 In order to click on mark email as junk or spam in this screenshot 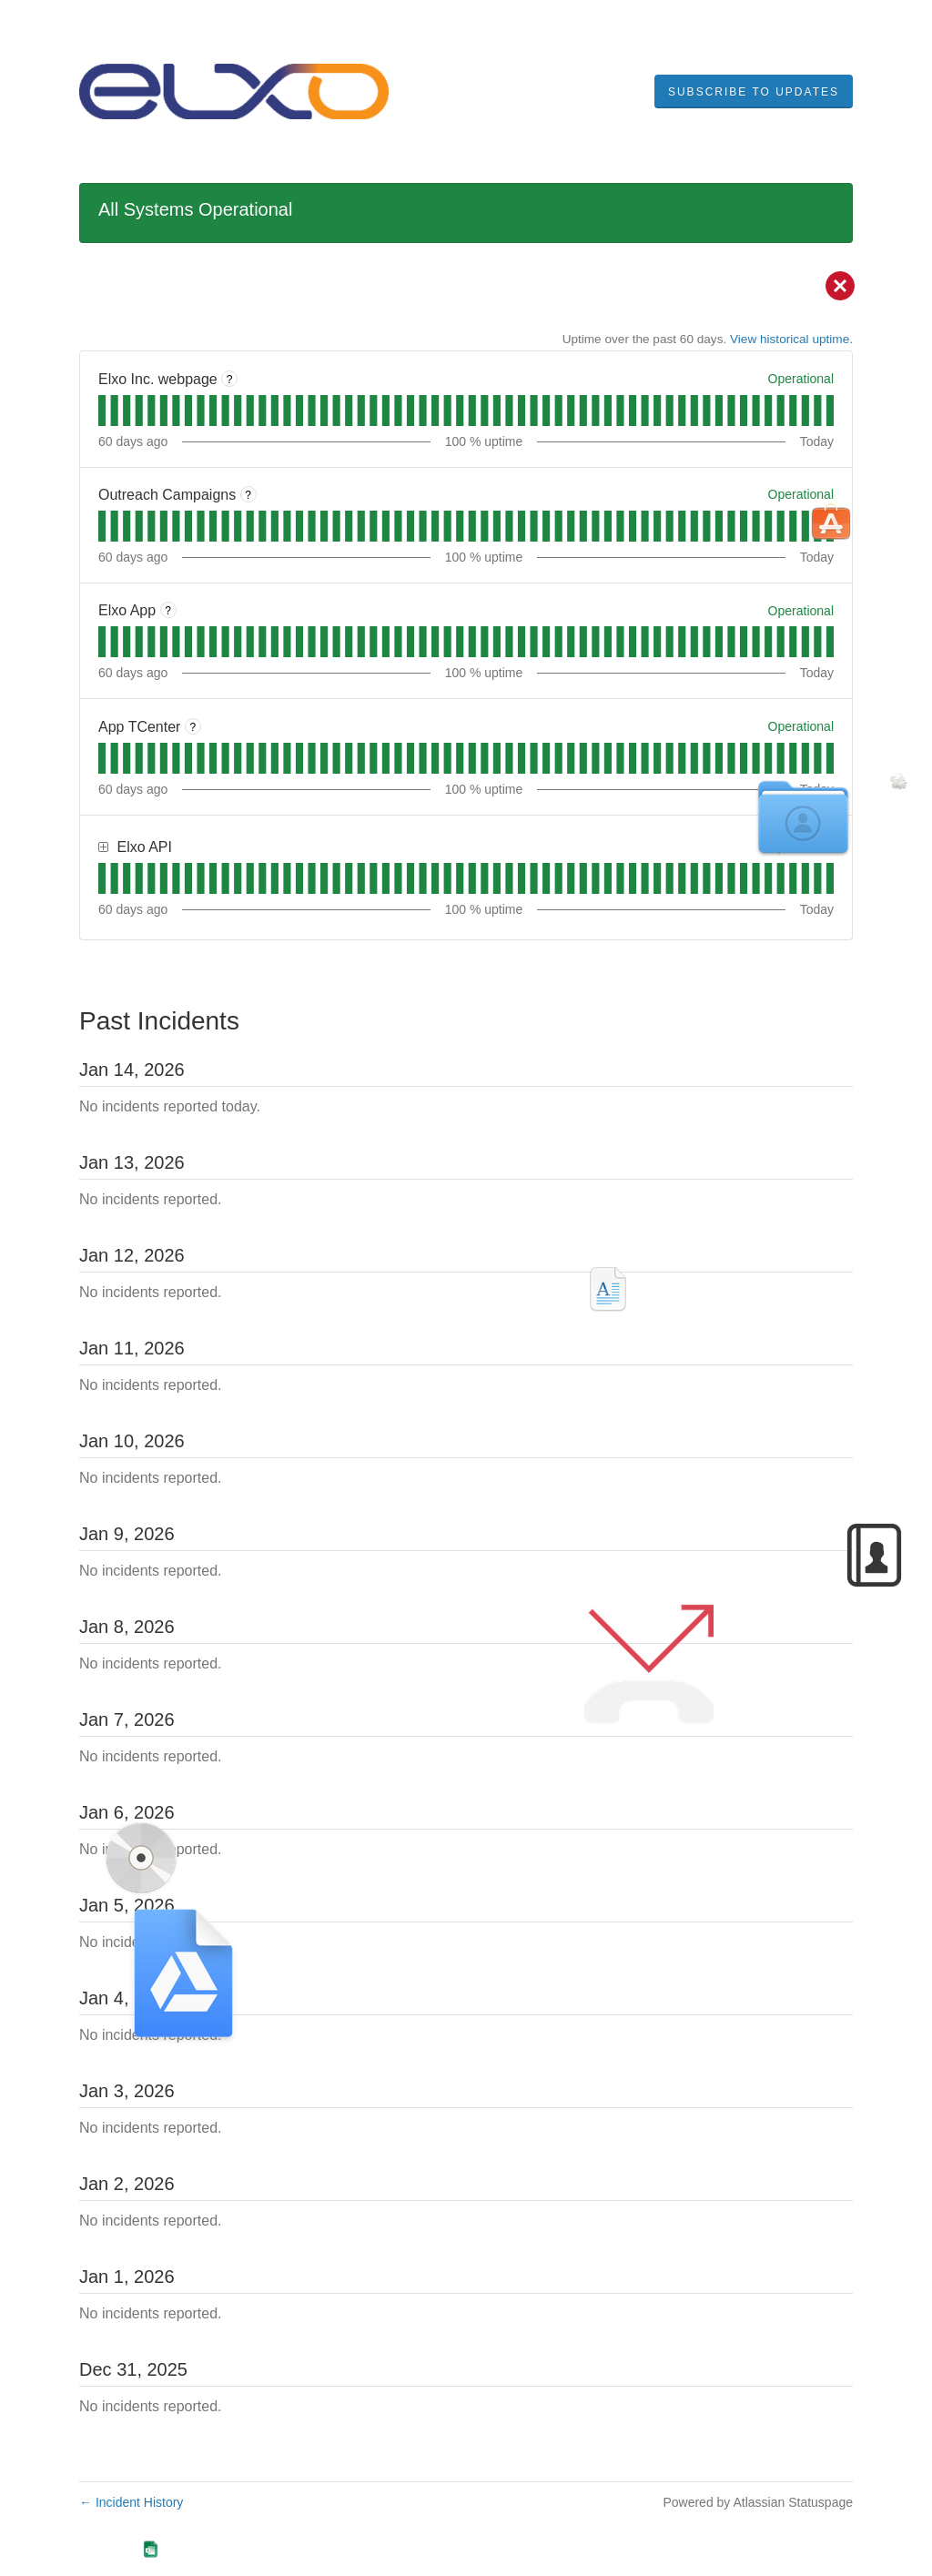, I will do `click(898, 781)`.